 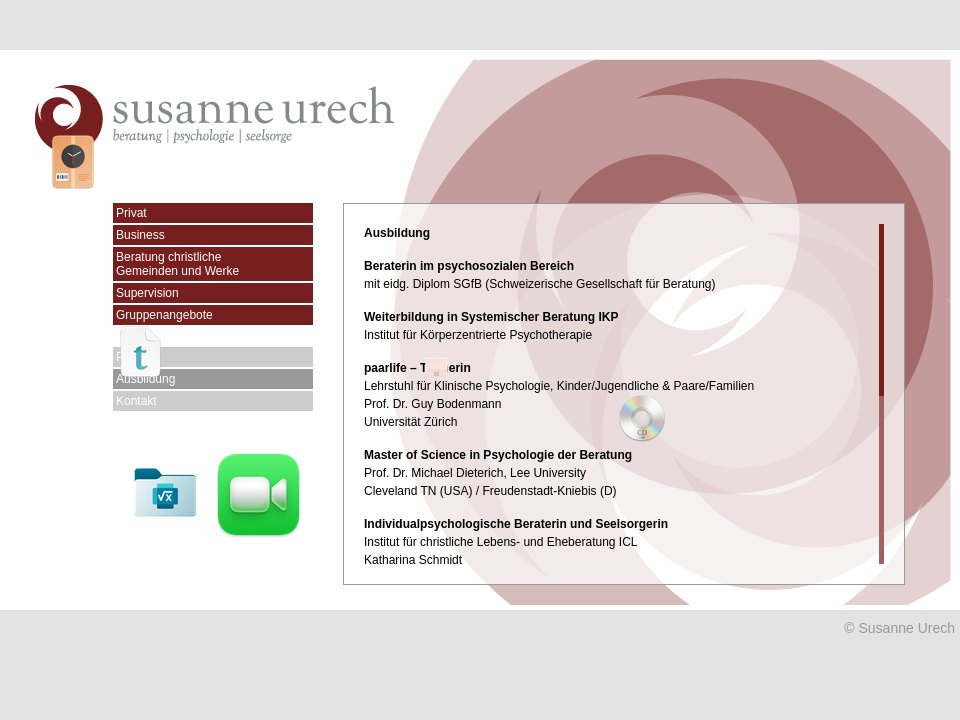 I want to click on a typst document file, so click(x=140, y=351).